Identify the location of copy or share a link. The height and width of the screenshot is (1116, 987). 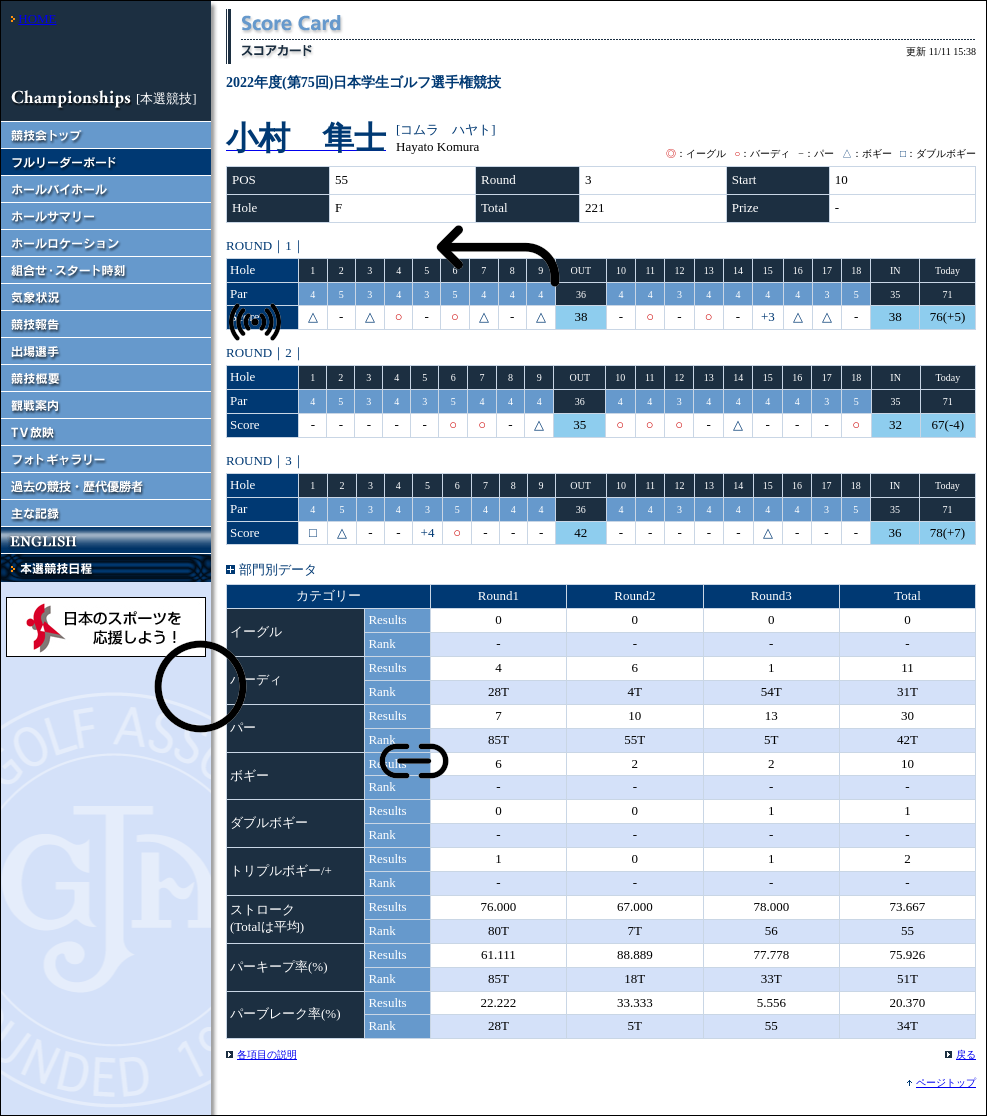
(414, 761).